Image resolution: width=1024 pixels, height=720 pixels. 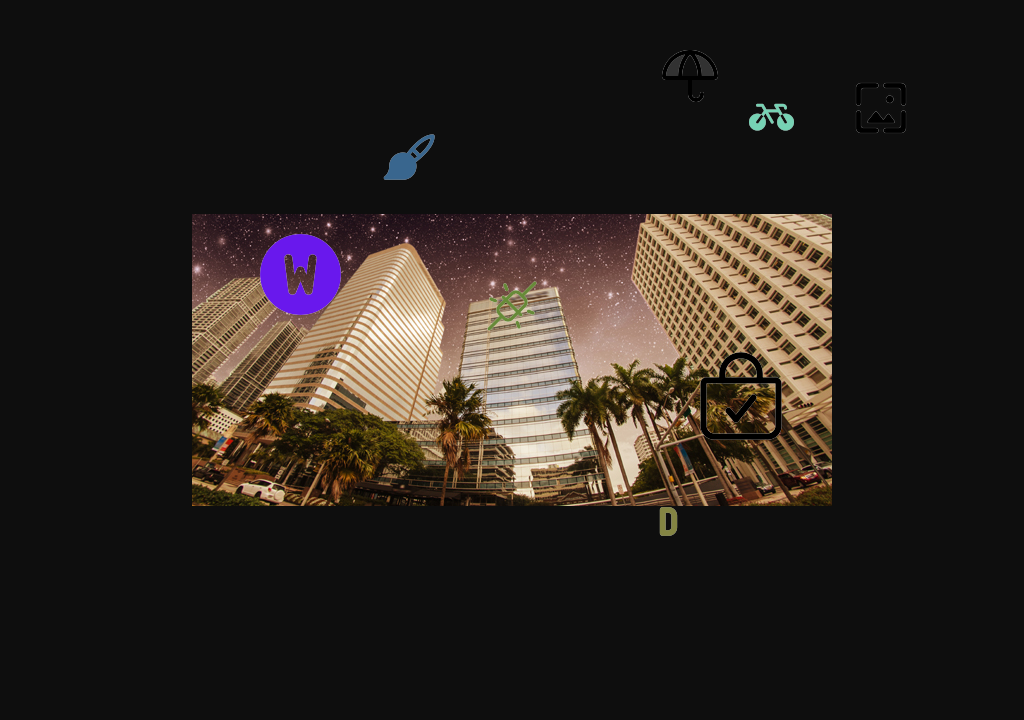 What do you see at coordinates (300, 274) in the screenshot?
I see `Wikipedia or Wikimedia app shortcut` at bounding box center [300, 274].